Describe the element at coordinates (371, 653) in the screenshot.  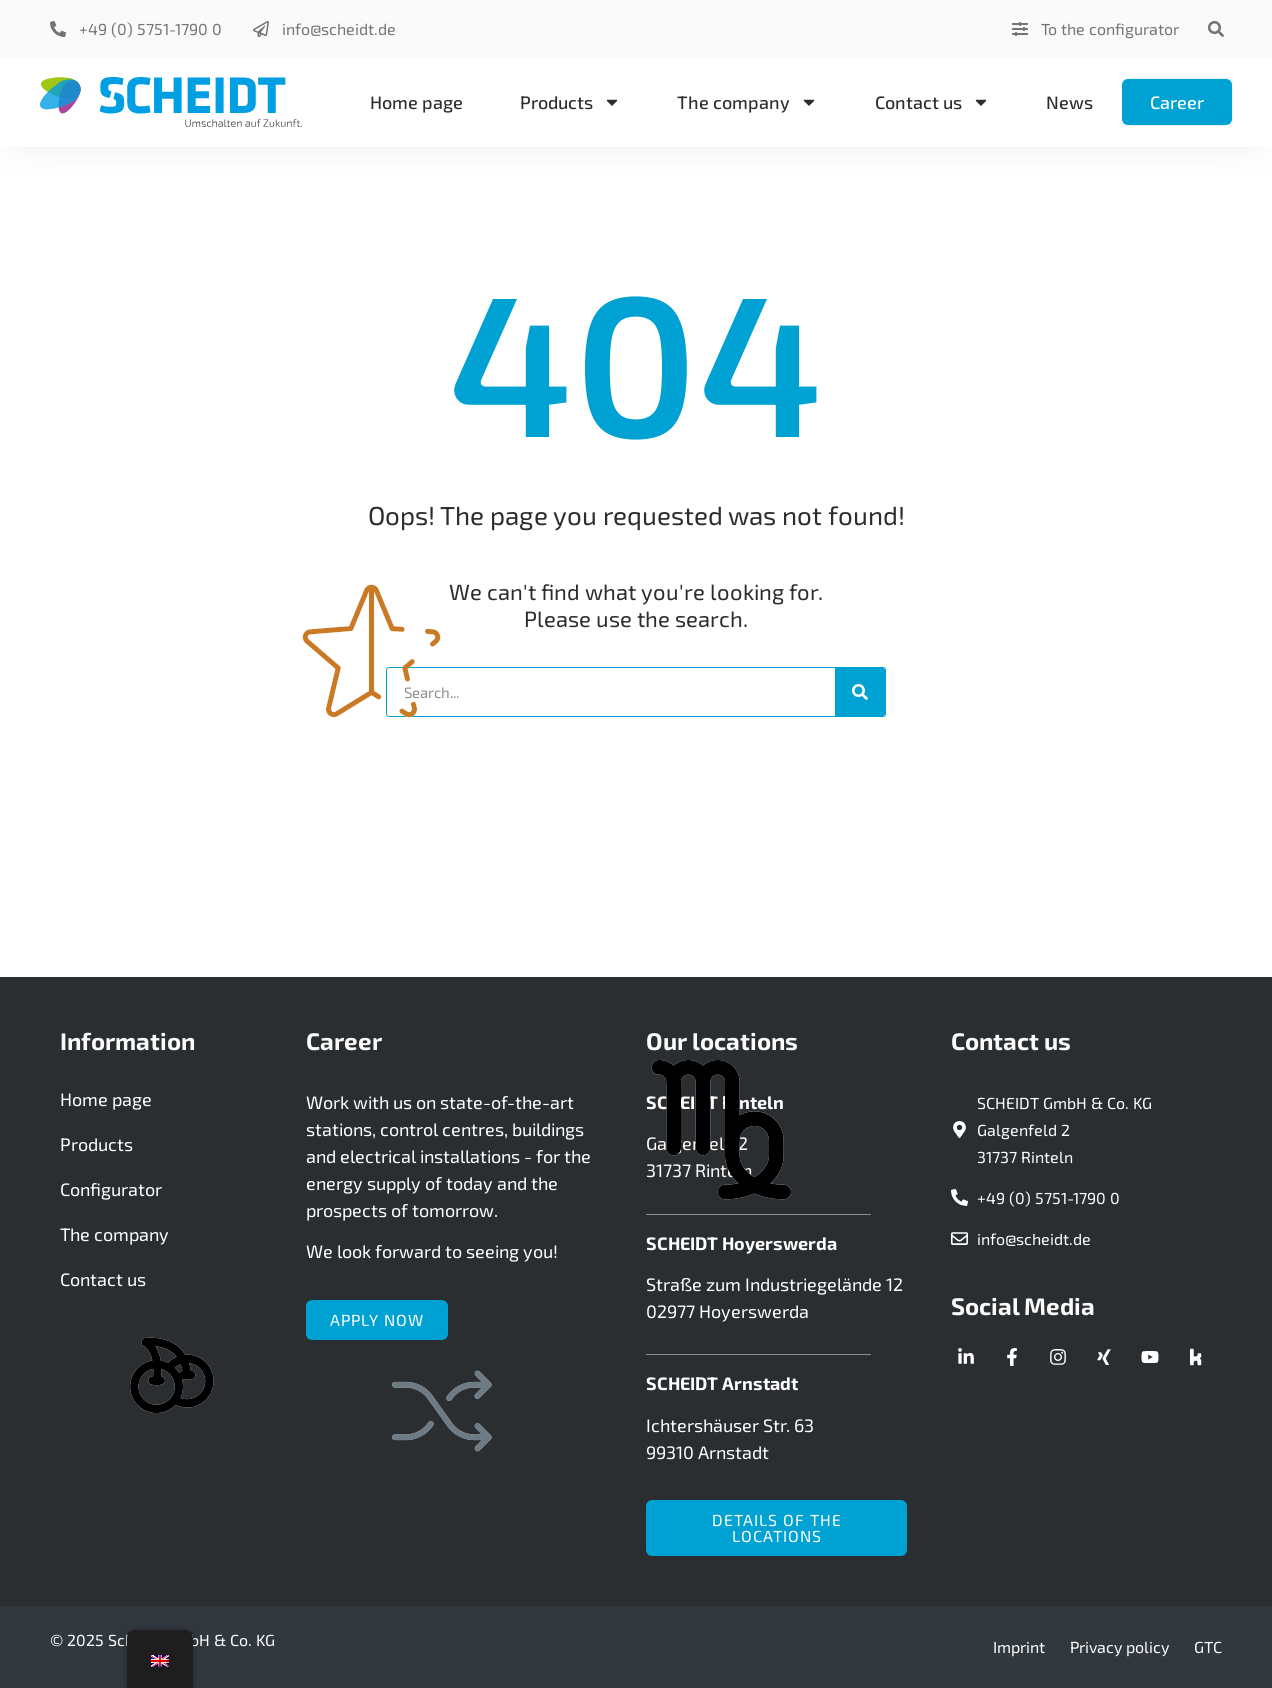
I see `indicates a partial or half-star rating` at that location.